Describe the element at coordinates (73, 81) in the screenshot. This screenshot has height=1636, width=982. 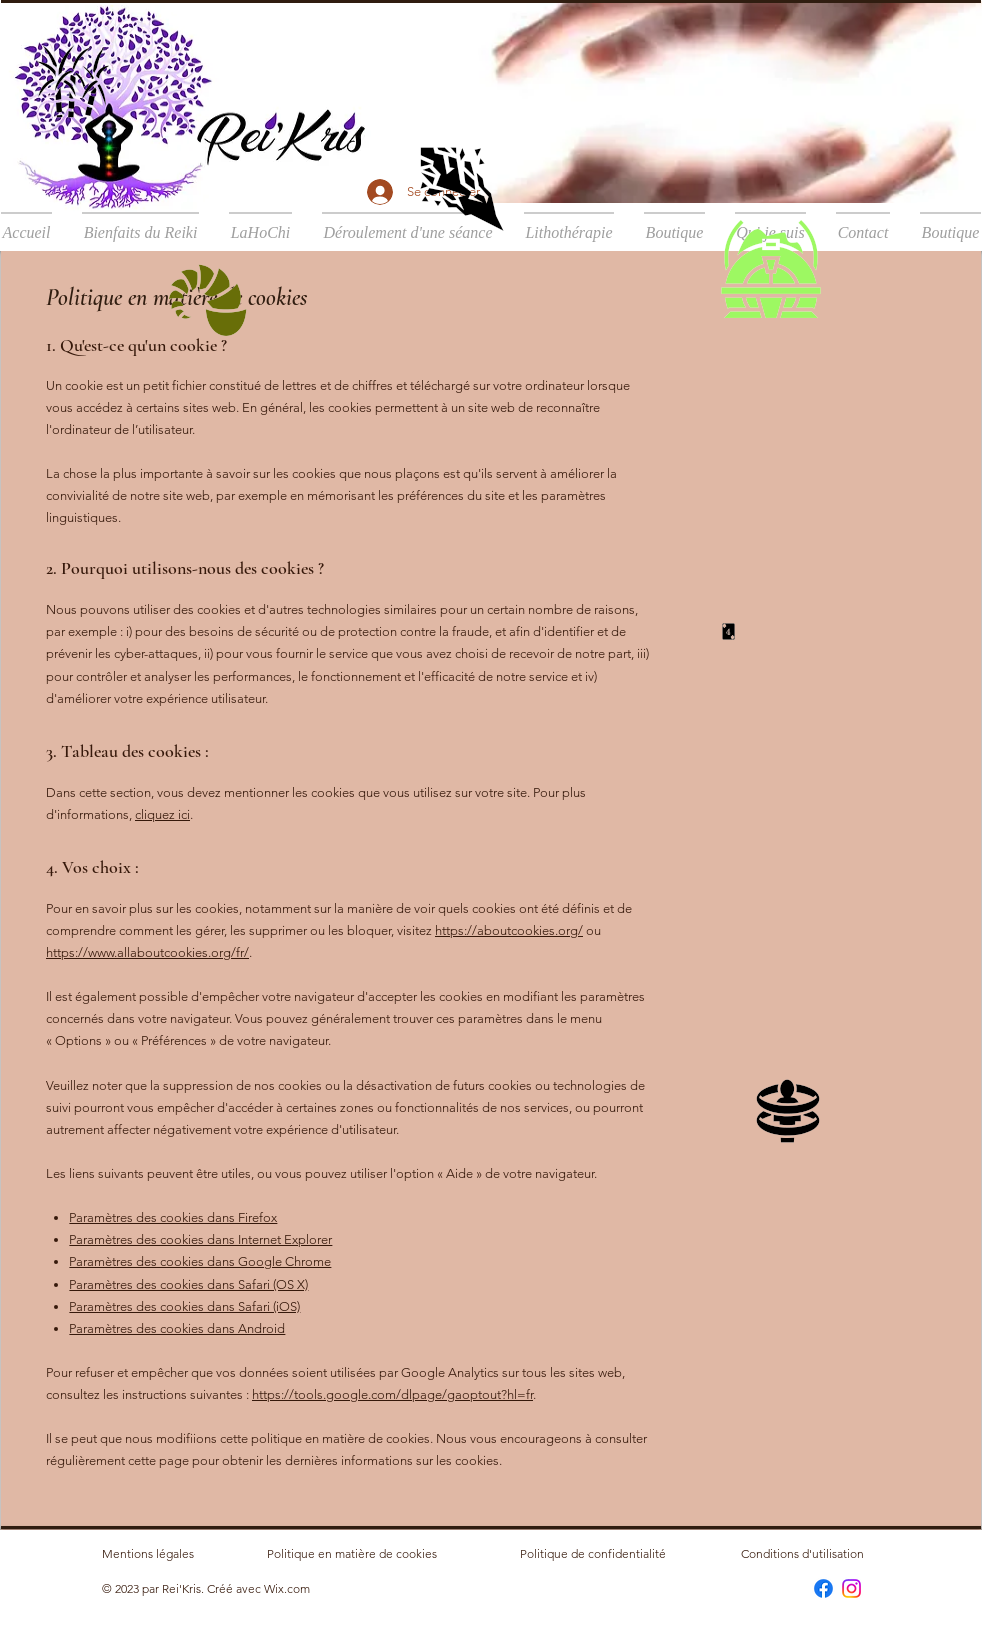
I see `indicates sugar cane crop or ingredient` at that location.